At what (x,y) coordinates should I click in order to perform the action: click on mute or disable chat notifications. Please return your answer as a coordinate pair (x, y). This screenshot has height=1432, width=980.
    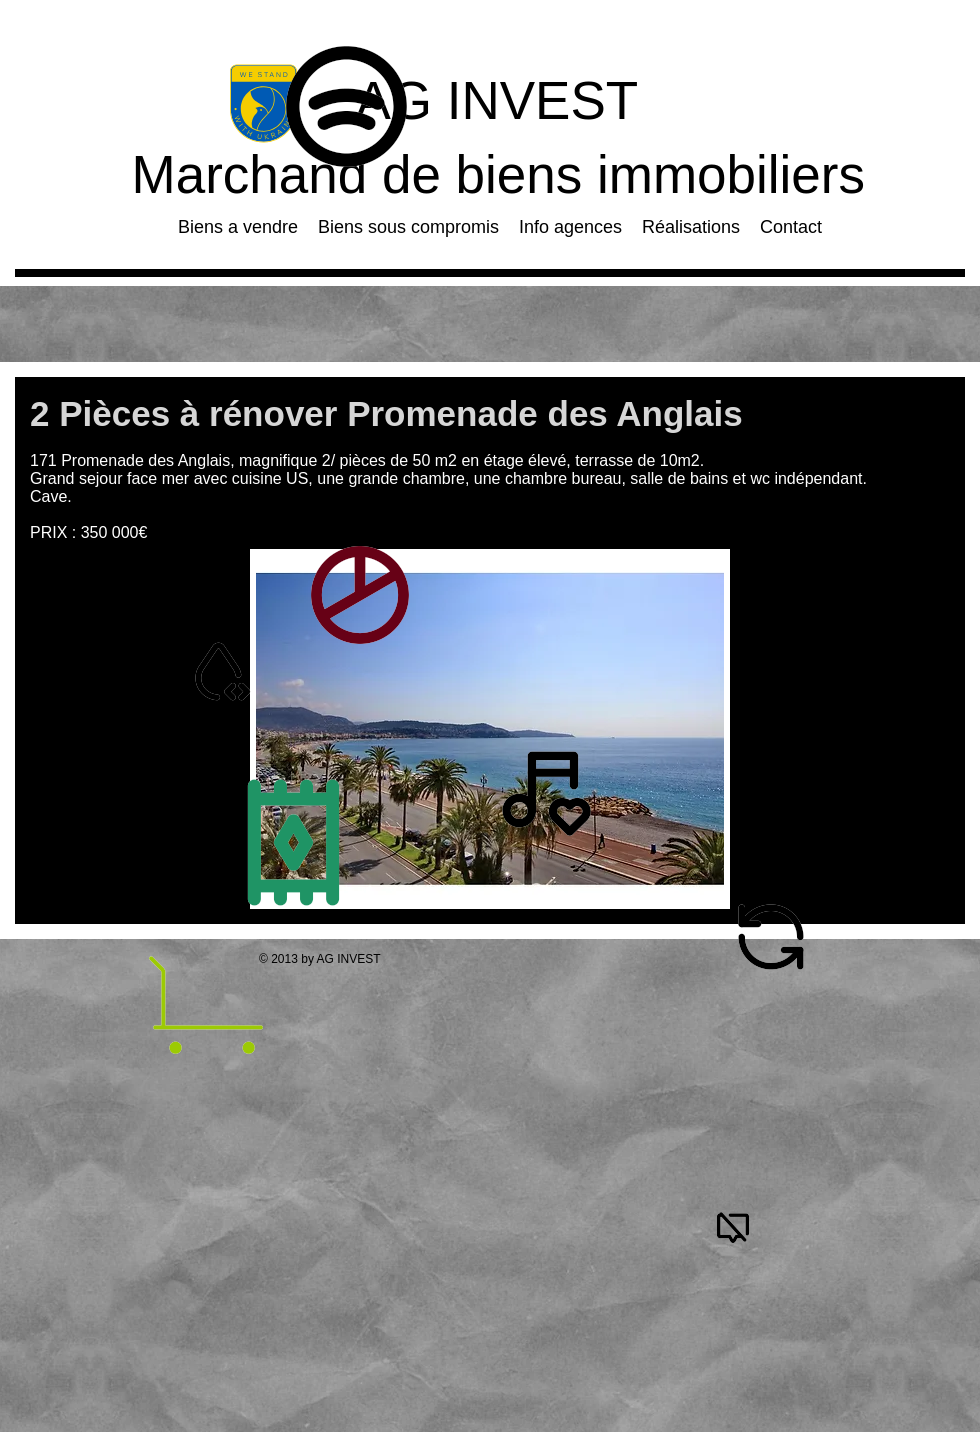
    Looking at the image, I should click on (733, 1227).